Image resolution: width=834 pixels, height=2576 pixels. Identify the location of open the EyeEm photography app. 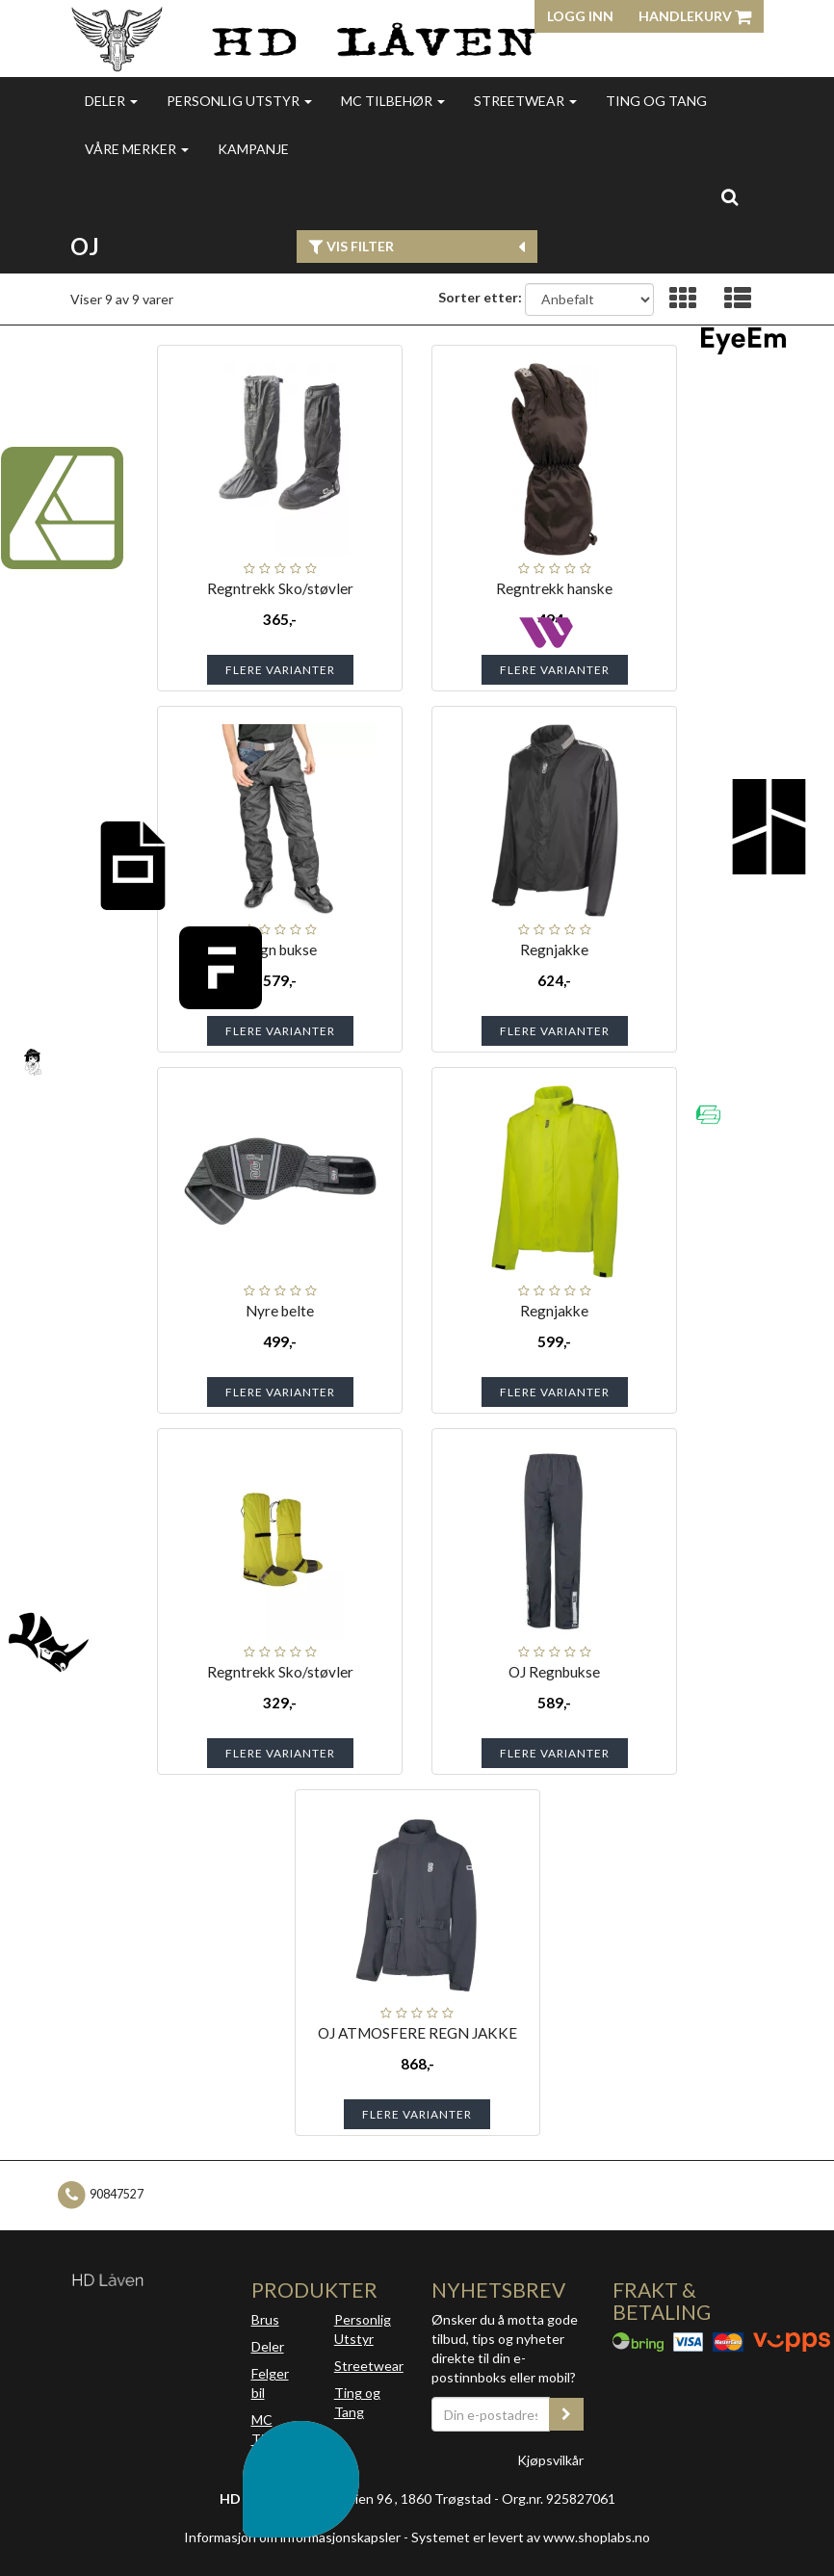
(743, 341).